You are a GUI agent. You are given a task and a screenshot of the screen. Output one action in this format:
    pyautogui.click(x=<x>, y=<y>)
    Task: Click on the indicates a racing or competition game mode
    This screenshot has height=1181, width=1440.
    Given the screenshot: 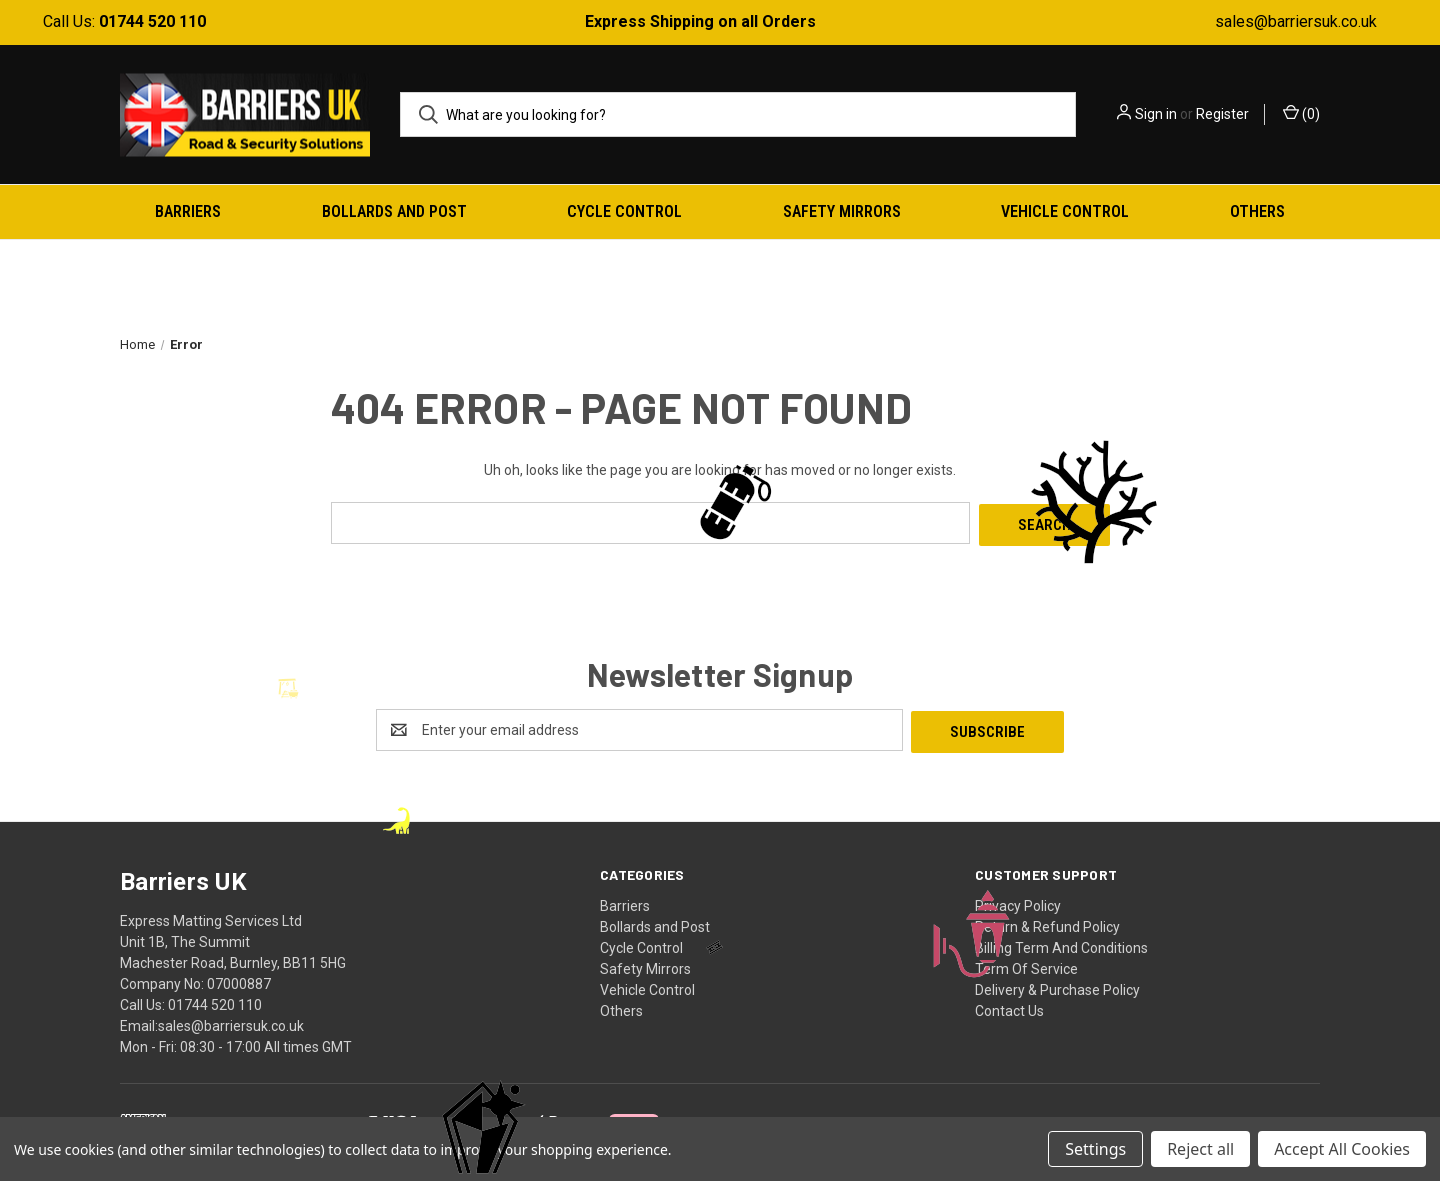 What is the action you would take?
    pyautogui.click(x=480, y=1127)
    